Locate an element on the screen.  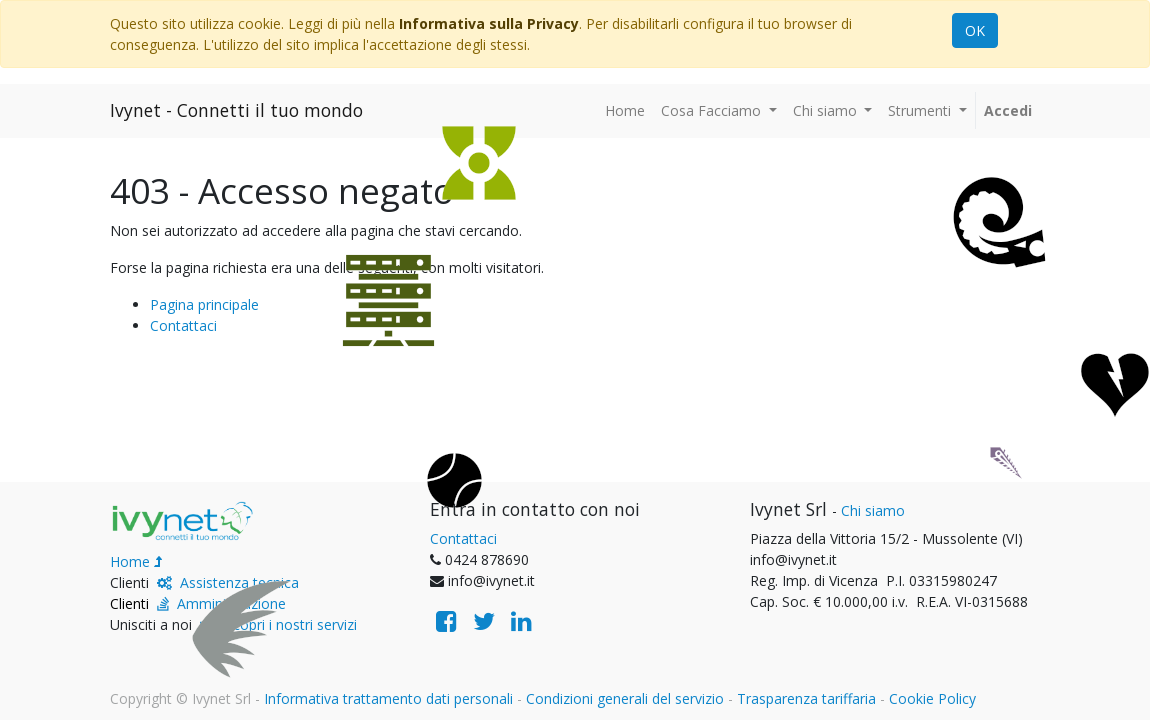
radiation or hazard warning indicator is located at coordinates (479, 163).